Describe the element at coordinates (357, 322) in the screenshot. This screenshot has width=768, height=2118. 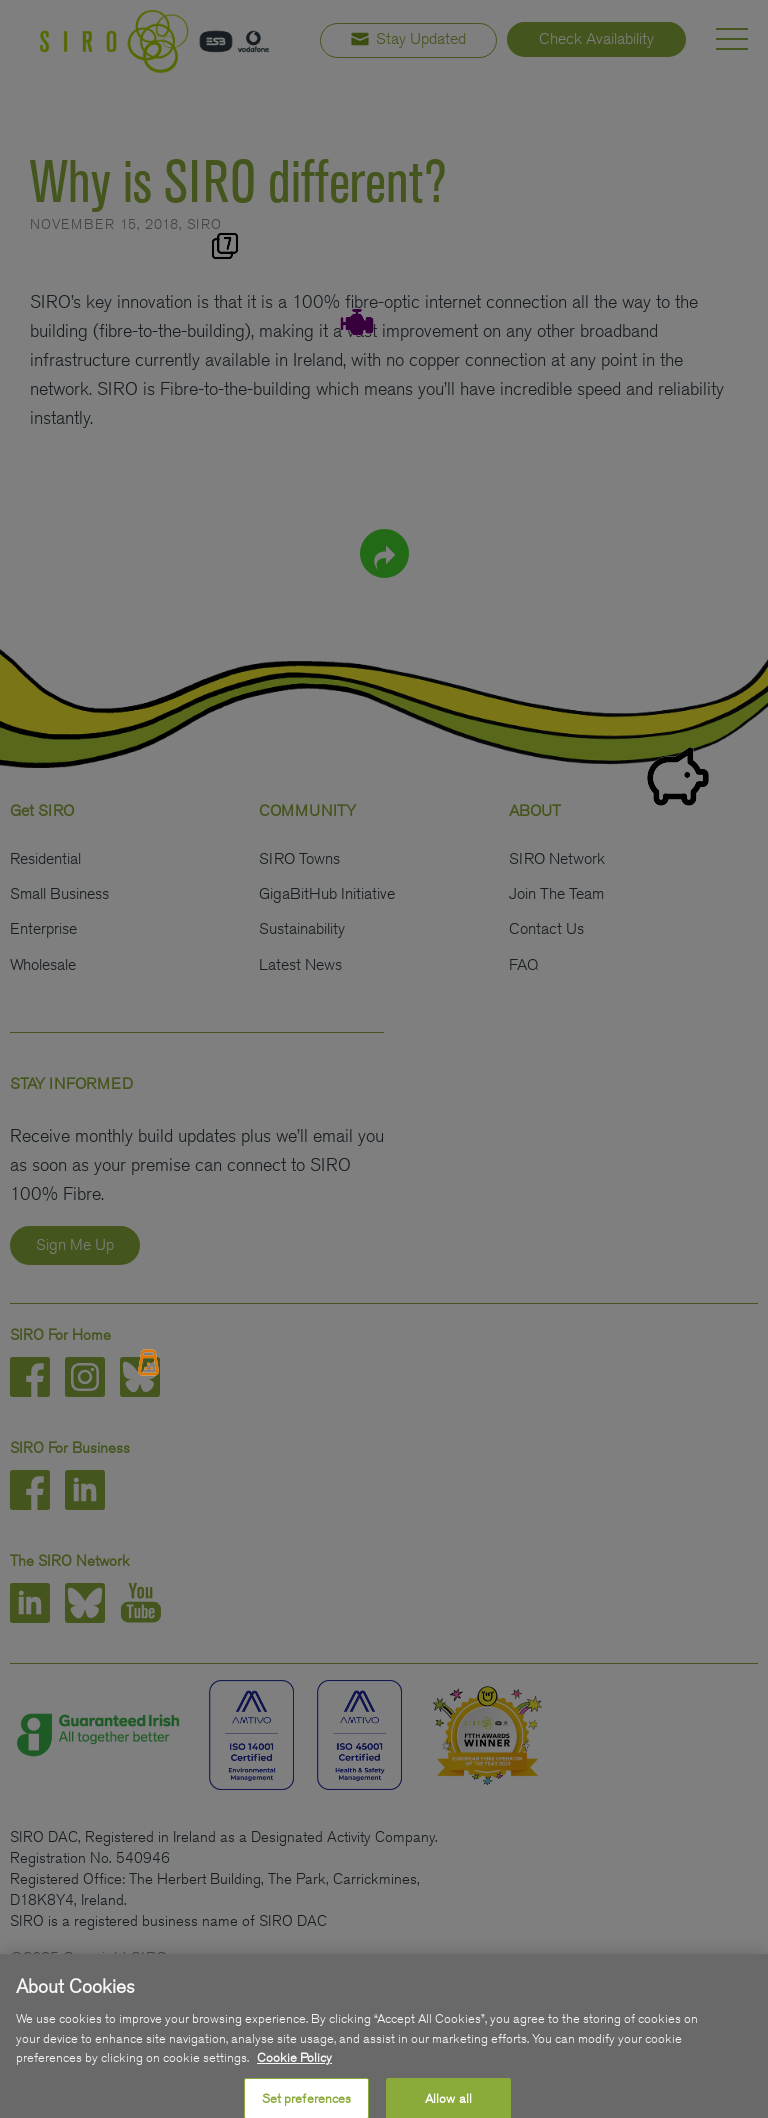
I see `access engine or motor settings` at that location.